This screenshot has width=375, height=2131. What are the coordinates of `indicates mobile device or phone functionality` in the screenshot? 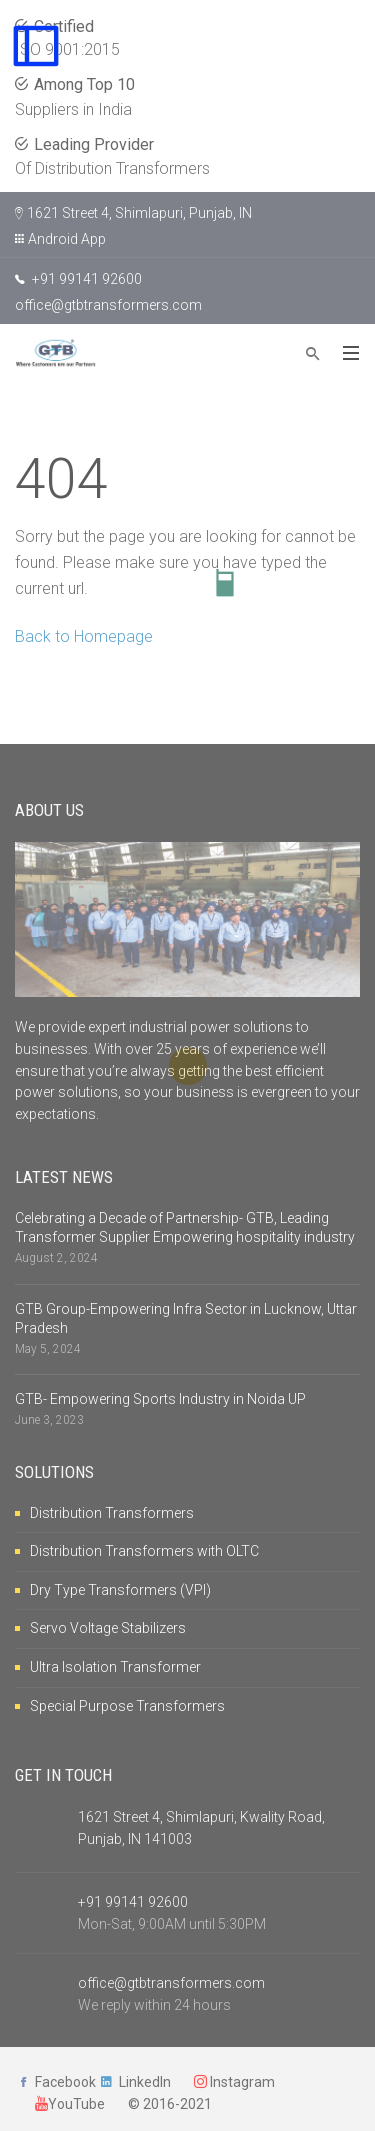 It's located at (225, 584).